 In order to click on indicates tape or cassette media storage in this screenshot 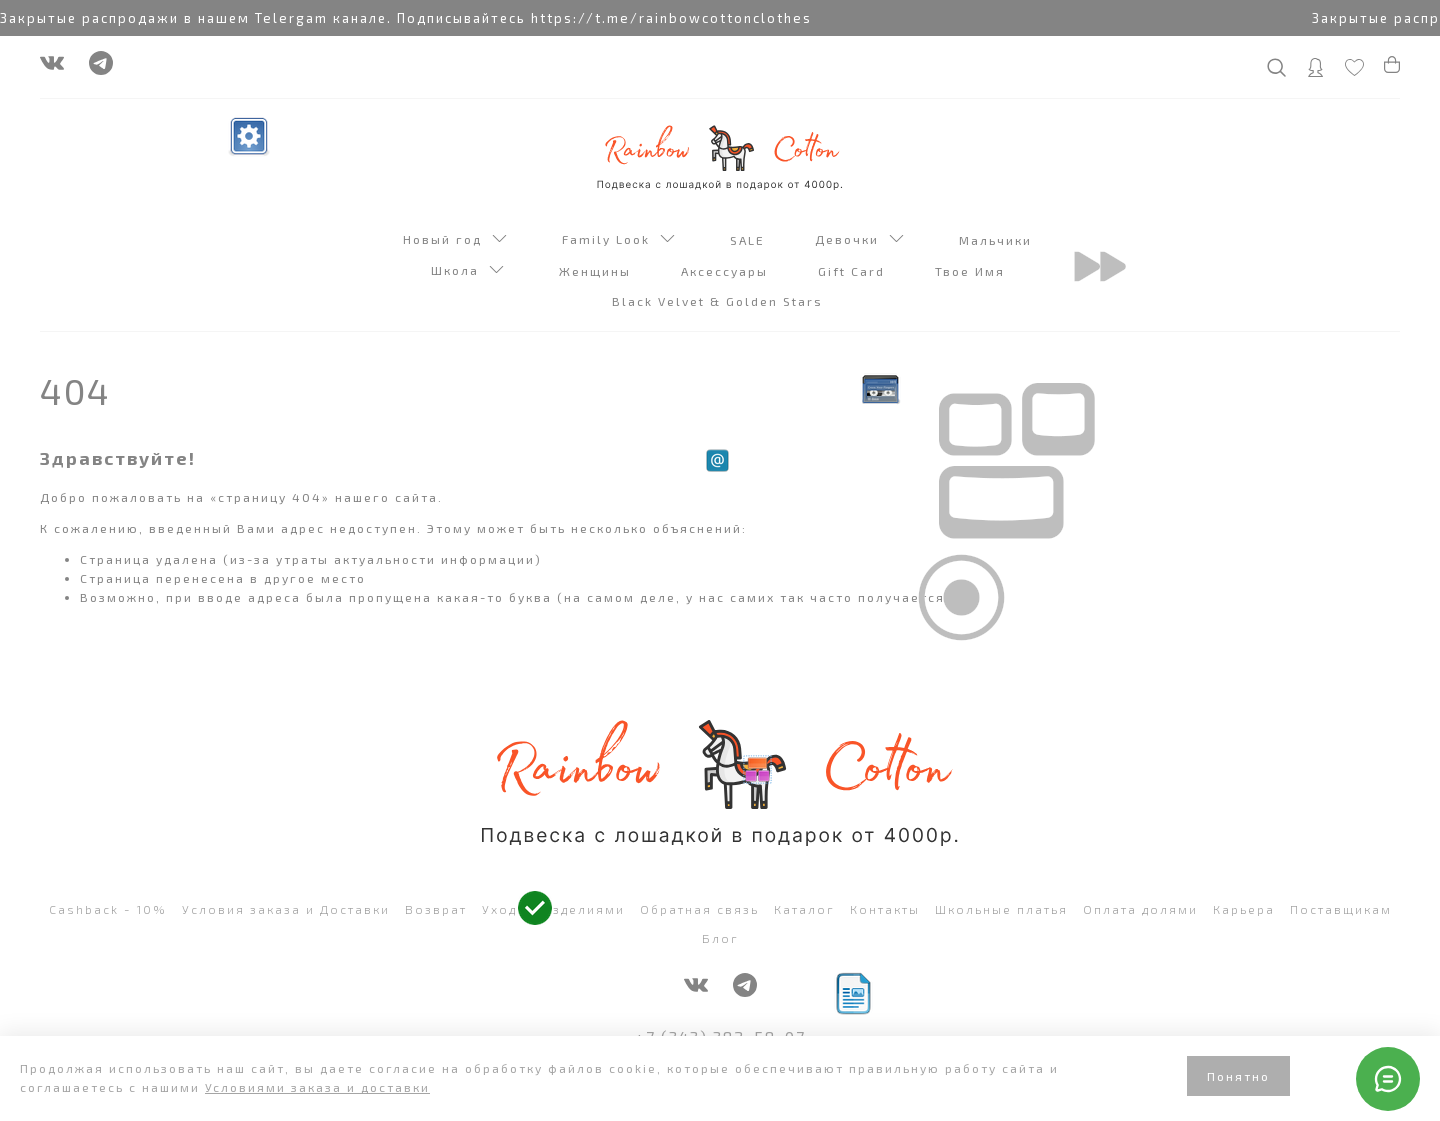, I will do `click(880, 390)`.